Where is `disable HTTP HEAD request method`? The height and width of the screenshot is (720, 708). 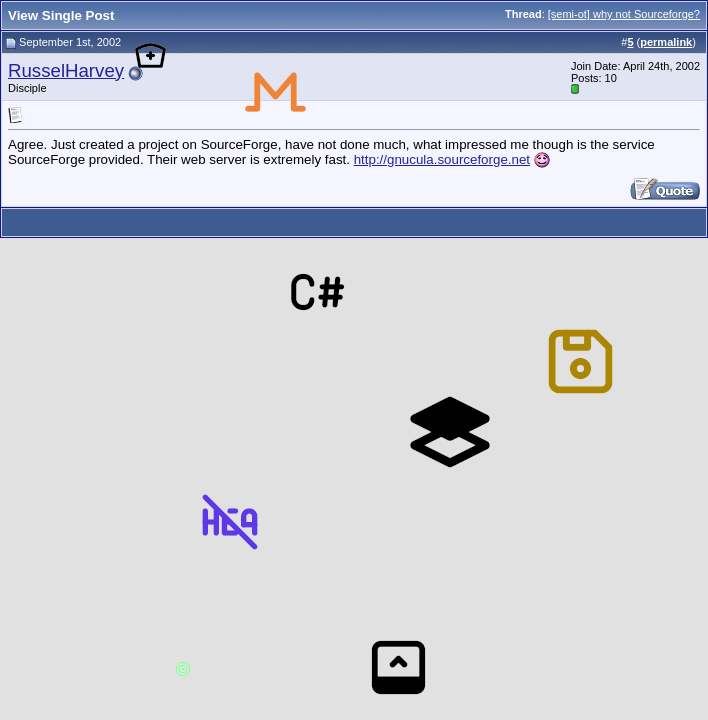
disable HTTP HEAD request method is located at coordinates (230, 522).